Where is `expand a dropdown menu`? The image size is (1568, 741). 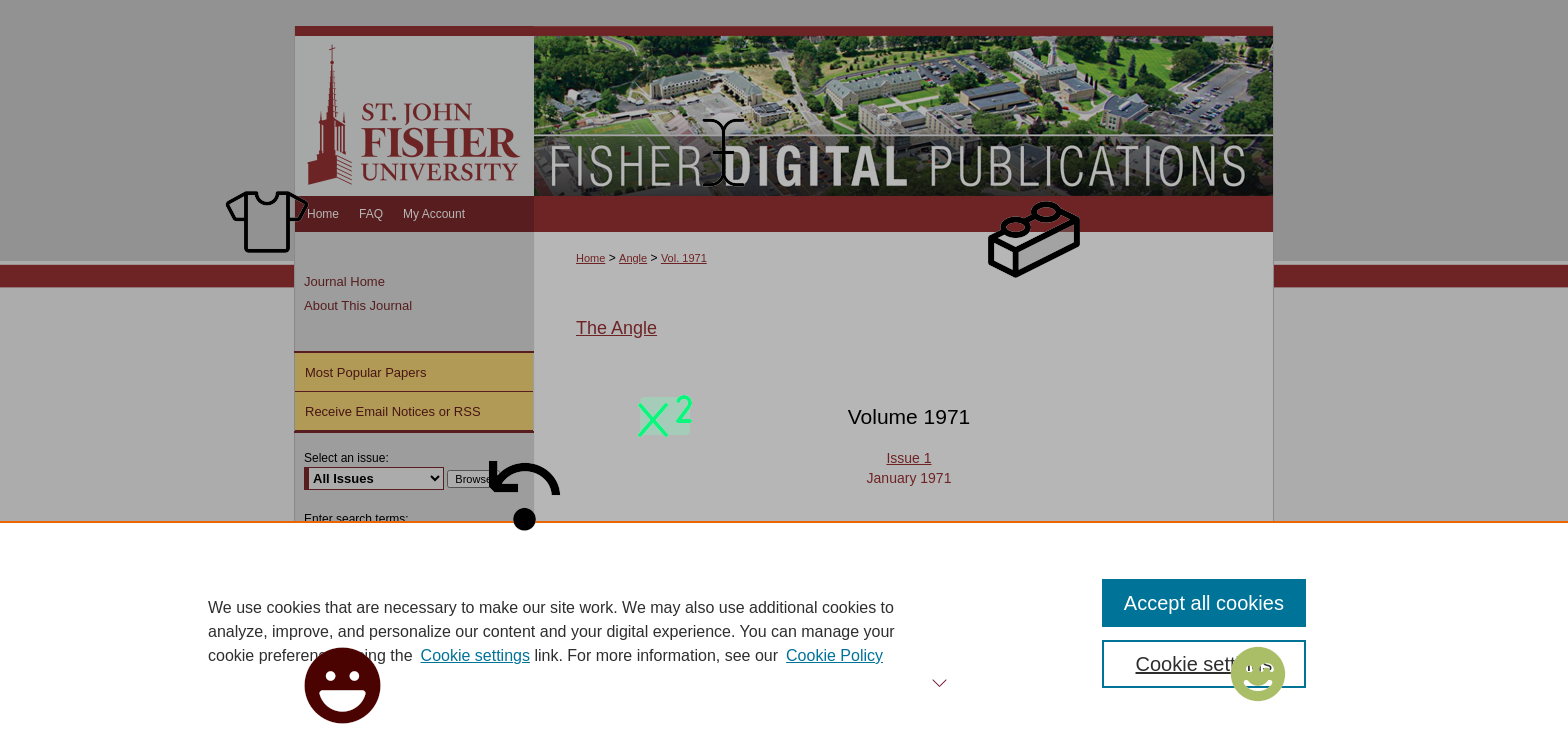
expand a dropdown menu is located at coordinates (939, 682).